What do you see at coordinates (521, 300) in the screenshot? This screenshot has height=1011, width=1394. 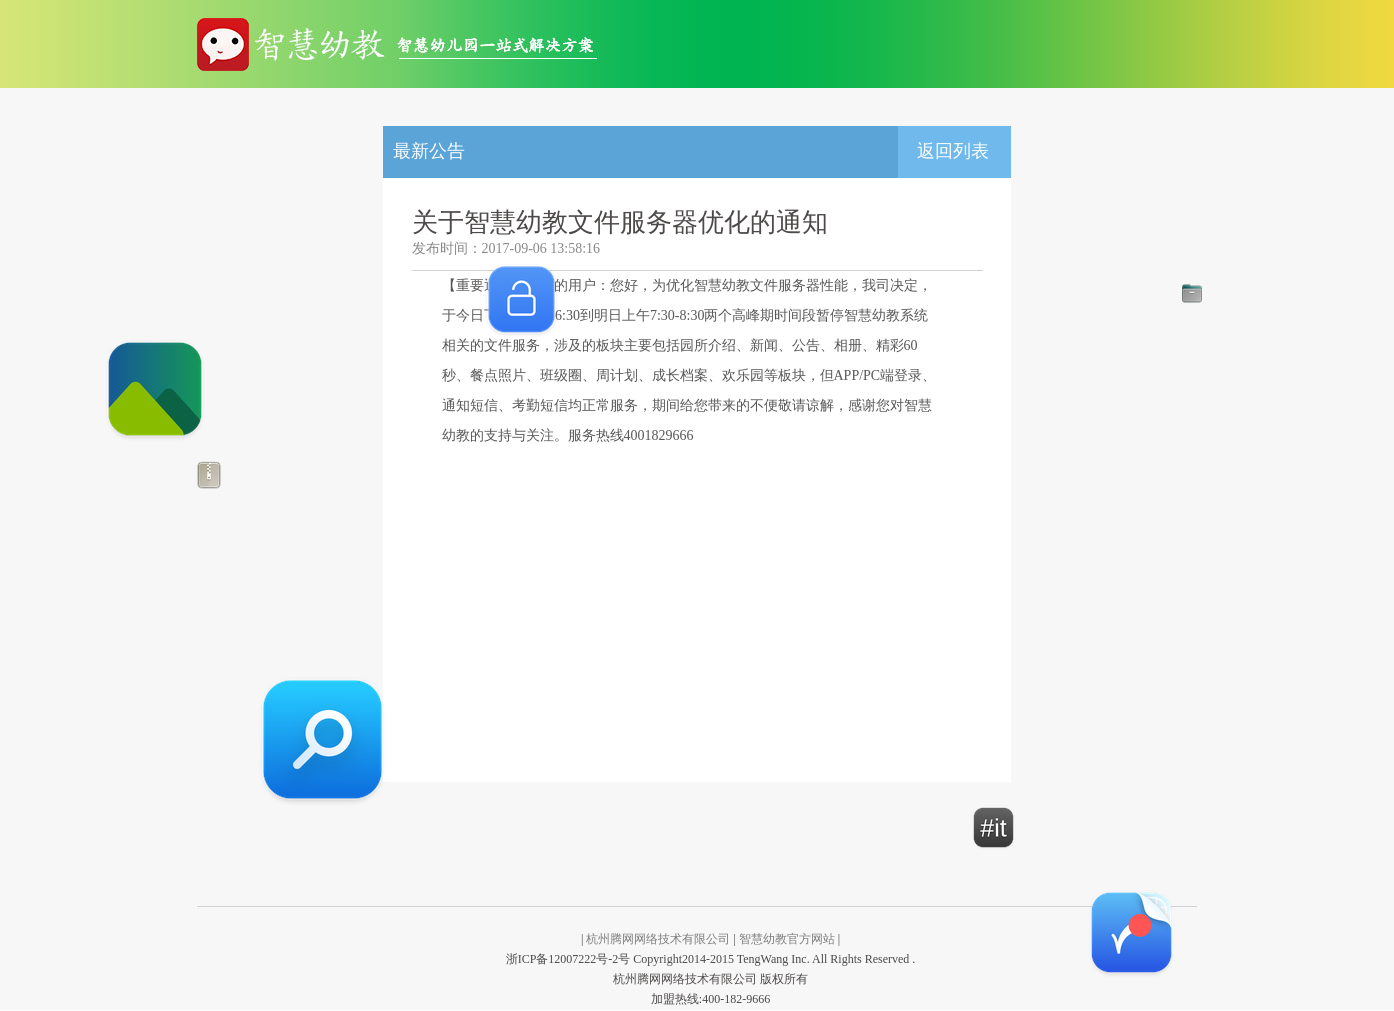 I see `open screensaver and lock screen settings` at bounding box center [521, 300].